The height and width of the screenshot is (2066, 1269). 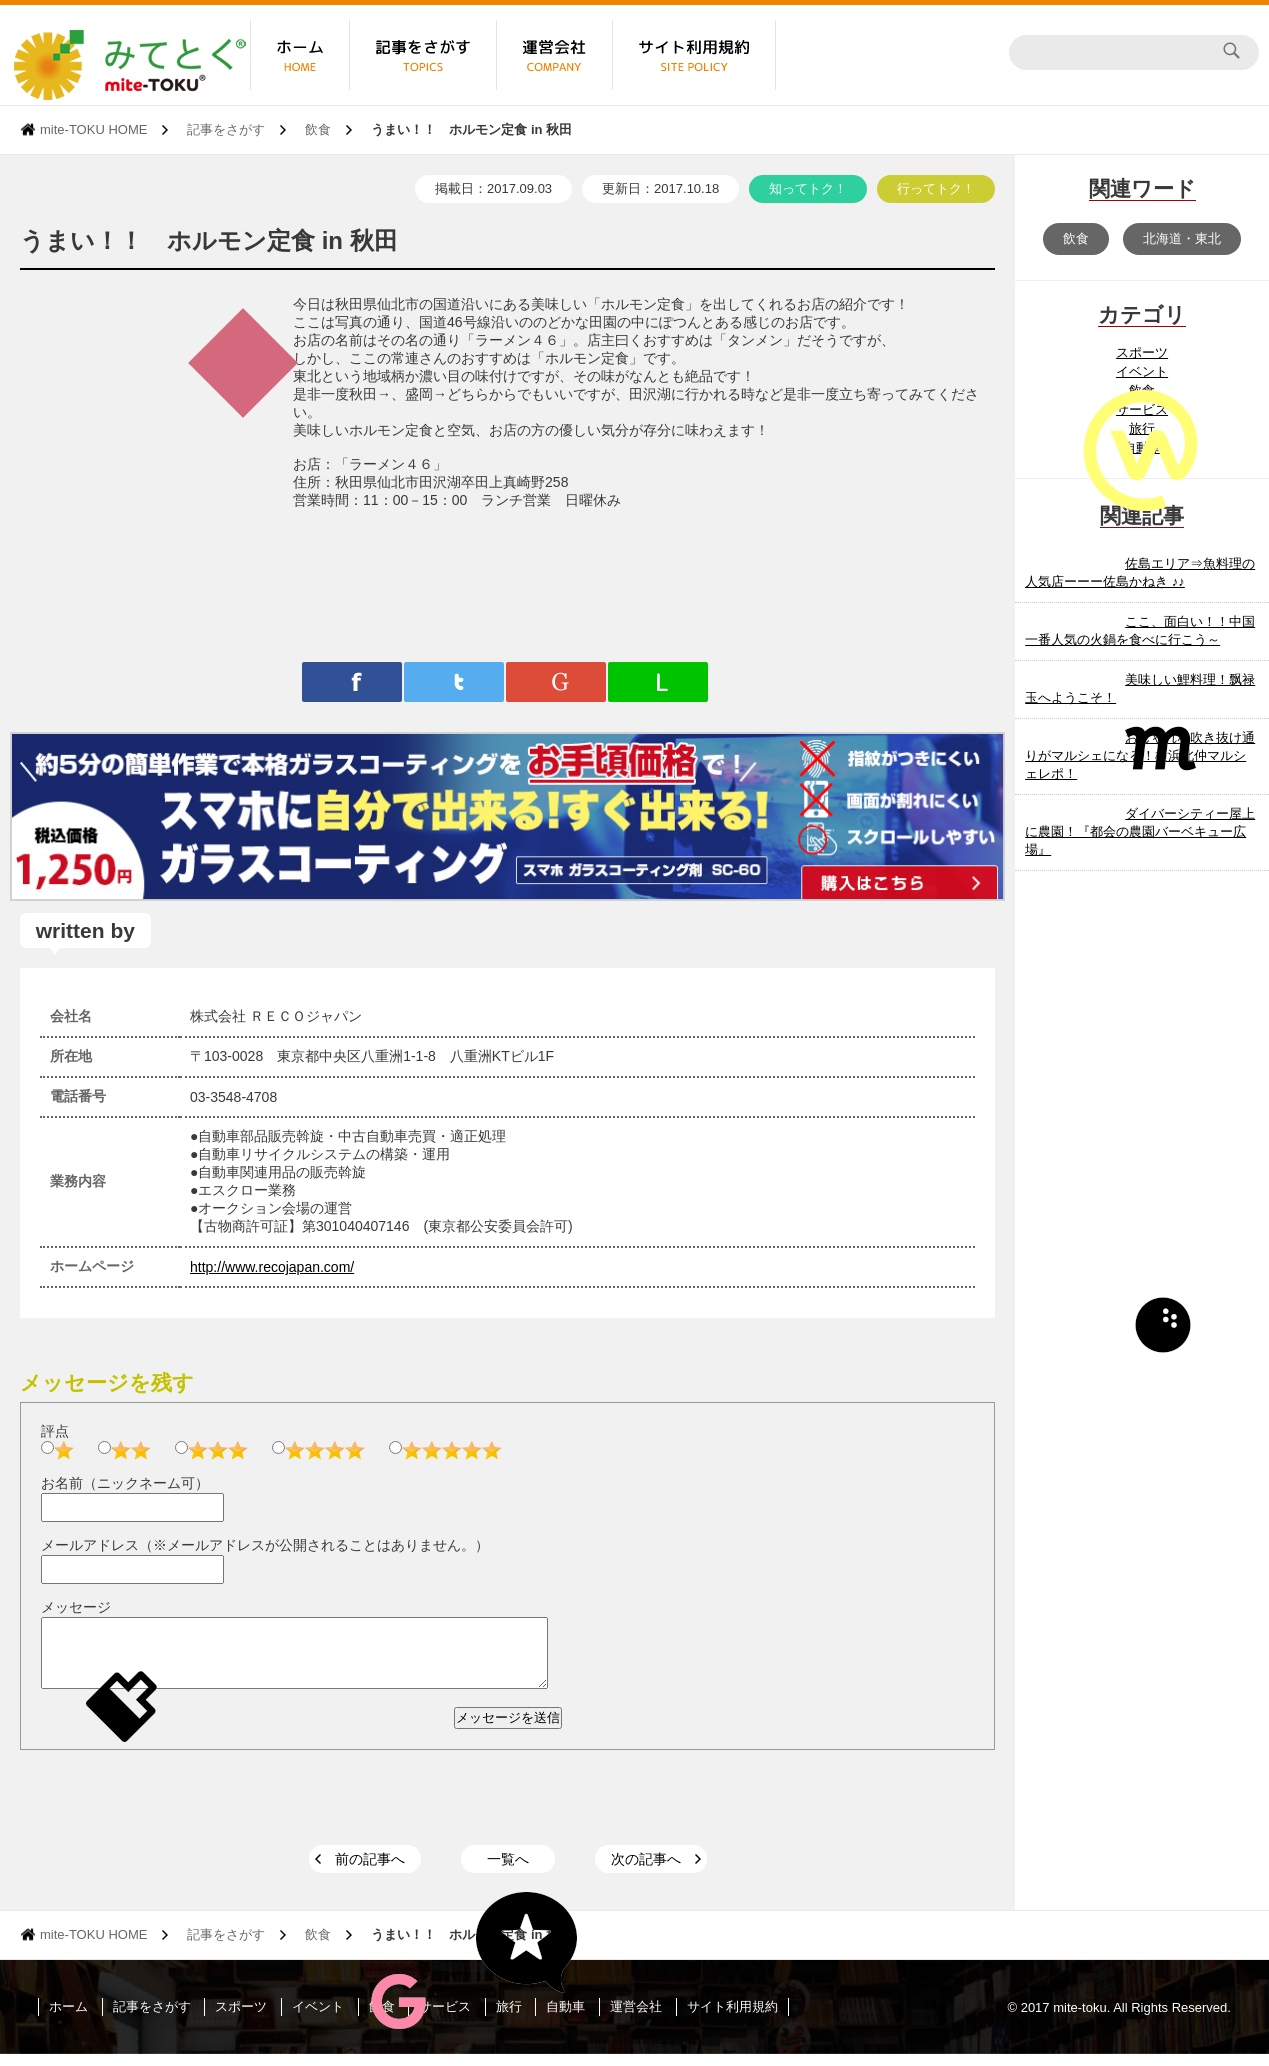 I want to click on access bowling game or sports app, so click(x=1163, y=1325).